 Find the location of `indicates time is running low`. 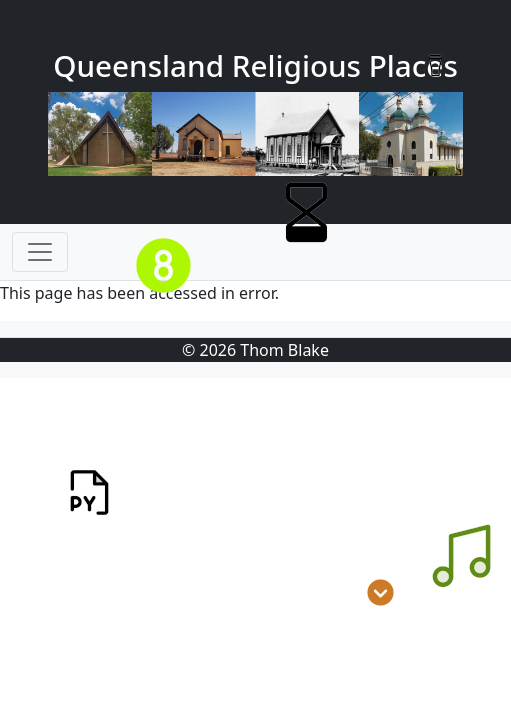

indicates time is running low is located at coordinates (306, 212).